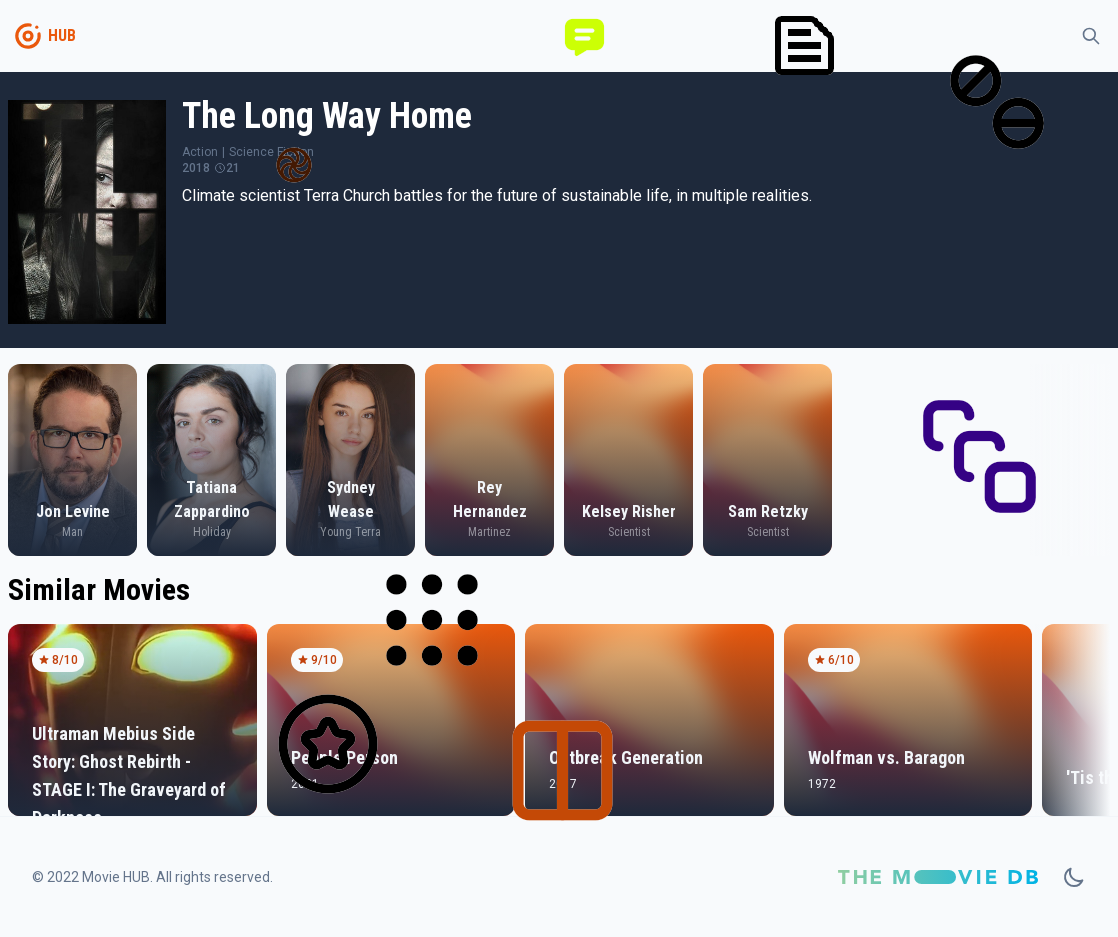 Image resolution: width=1118 pixels, height=937 pixels. Describe the element at coordinates (294, 165) in the screenshot. I see `indicates content is loading` at that location.